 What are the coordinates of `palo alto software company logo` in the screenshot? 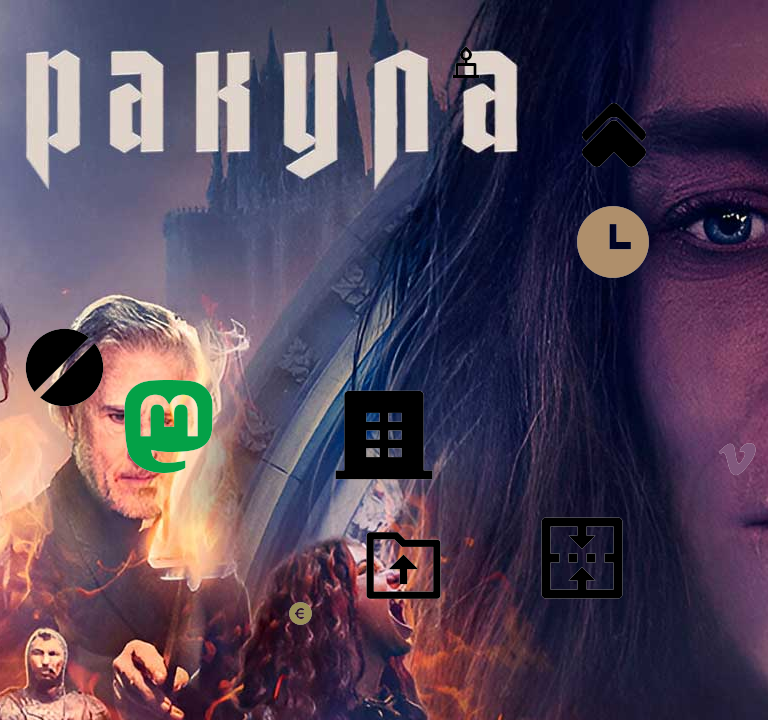 It's located at (614, 135).